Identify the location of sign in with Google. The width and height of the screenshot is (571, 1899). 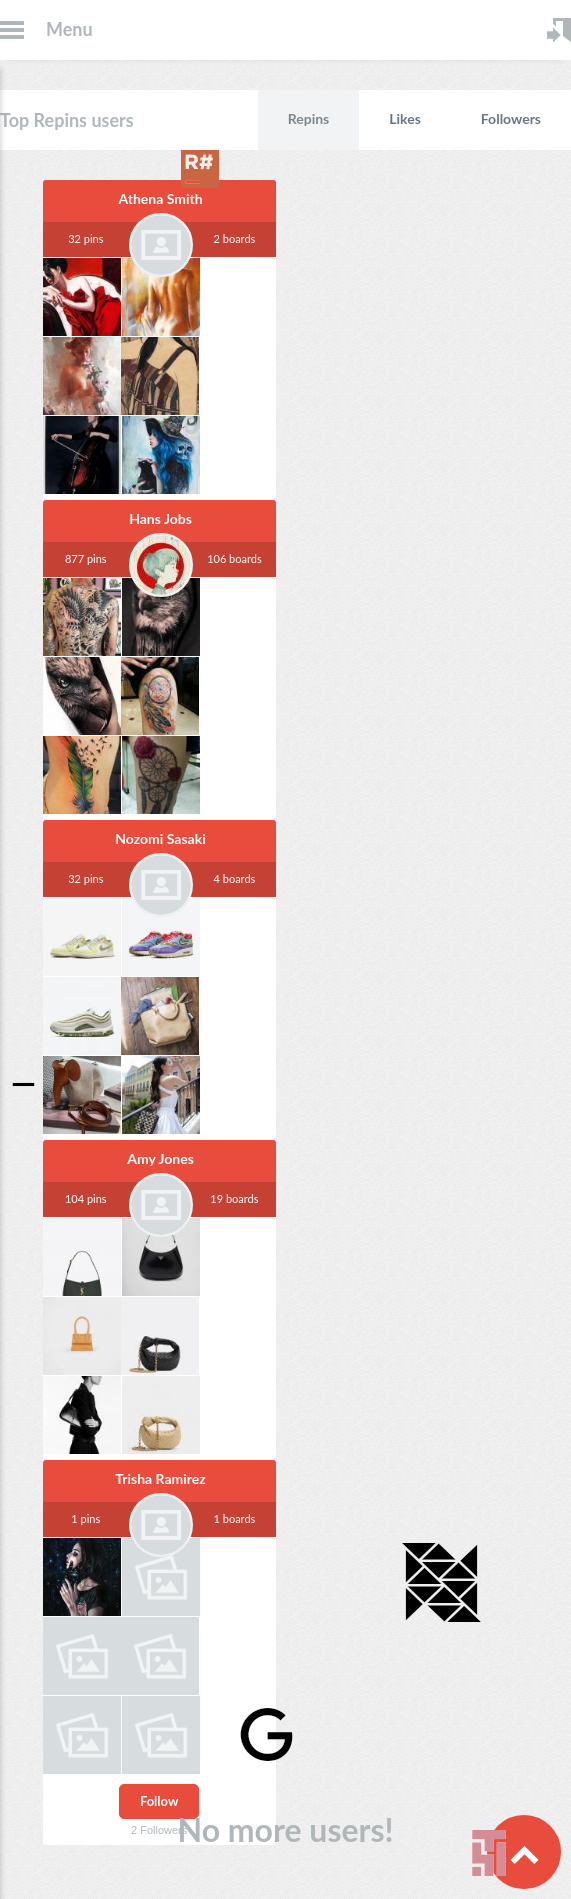
(266, 1734).